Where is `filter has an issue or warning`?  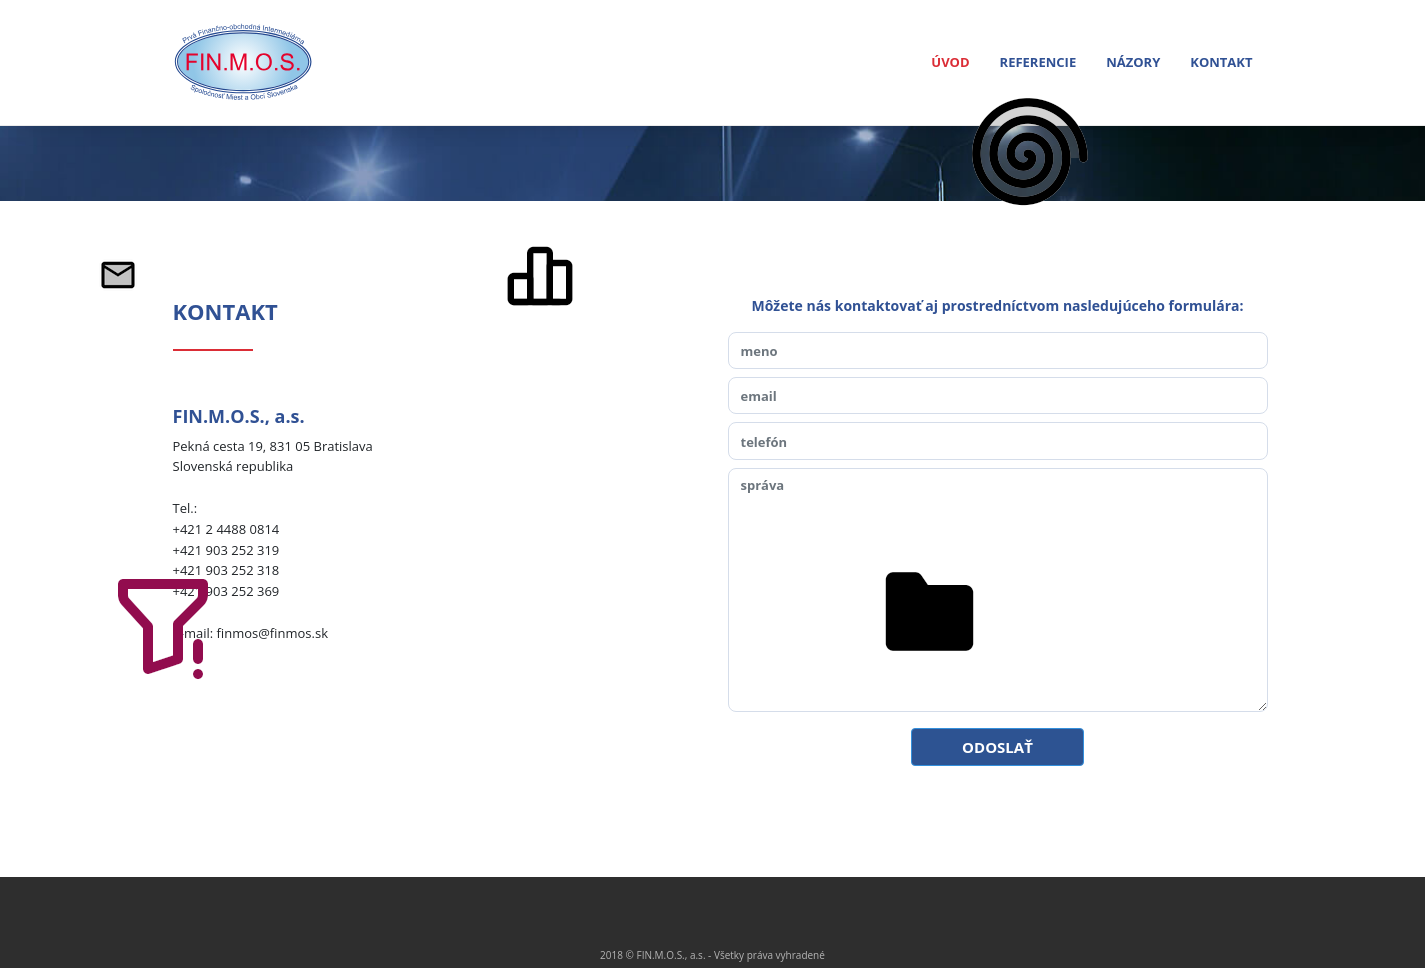 filter has an issue or warning is located at coordinates (163, 624).